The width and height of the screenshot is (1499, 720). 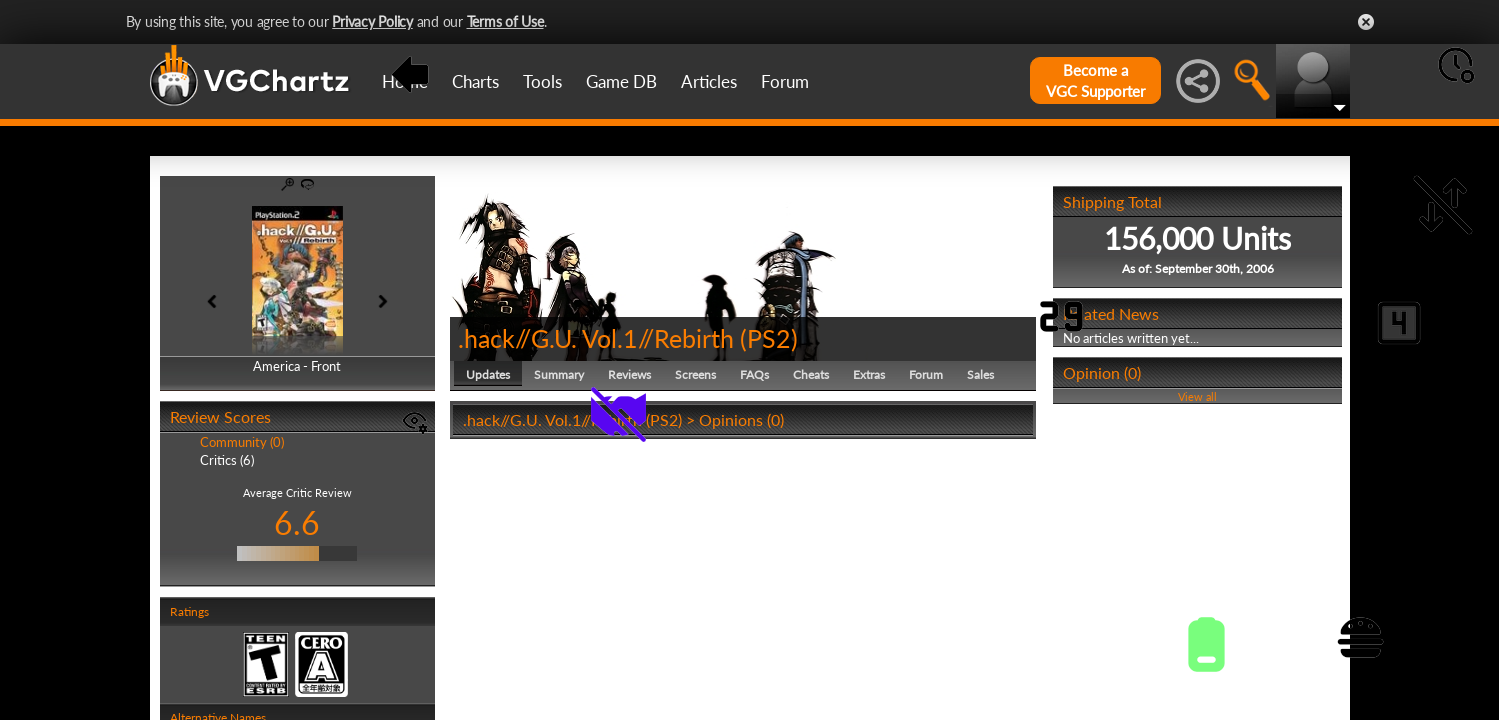 I want to click on mobile data is disabled, so click(x=1443, y=205).